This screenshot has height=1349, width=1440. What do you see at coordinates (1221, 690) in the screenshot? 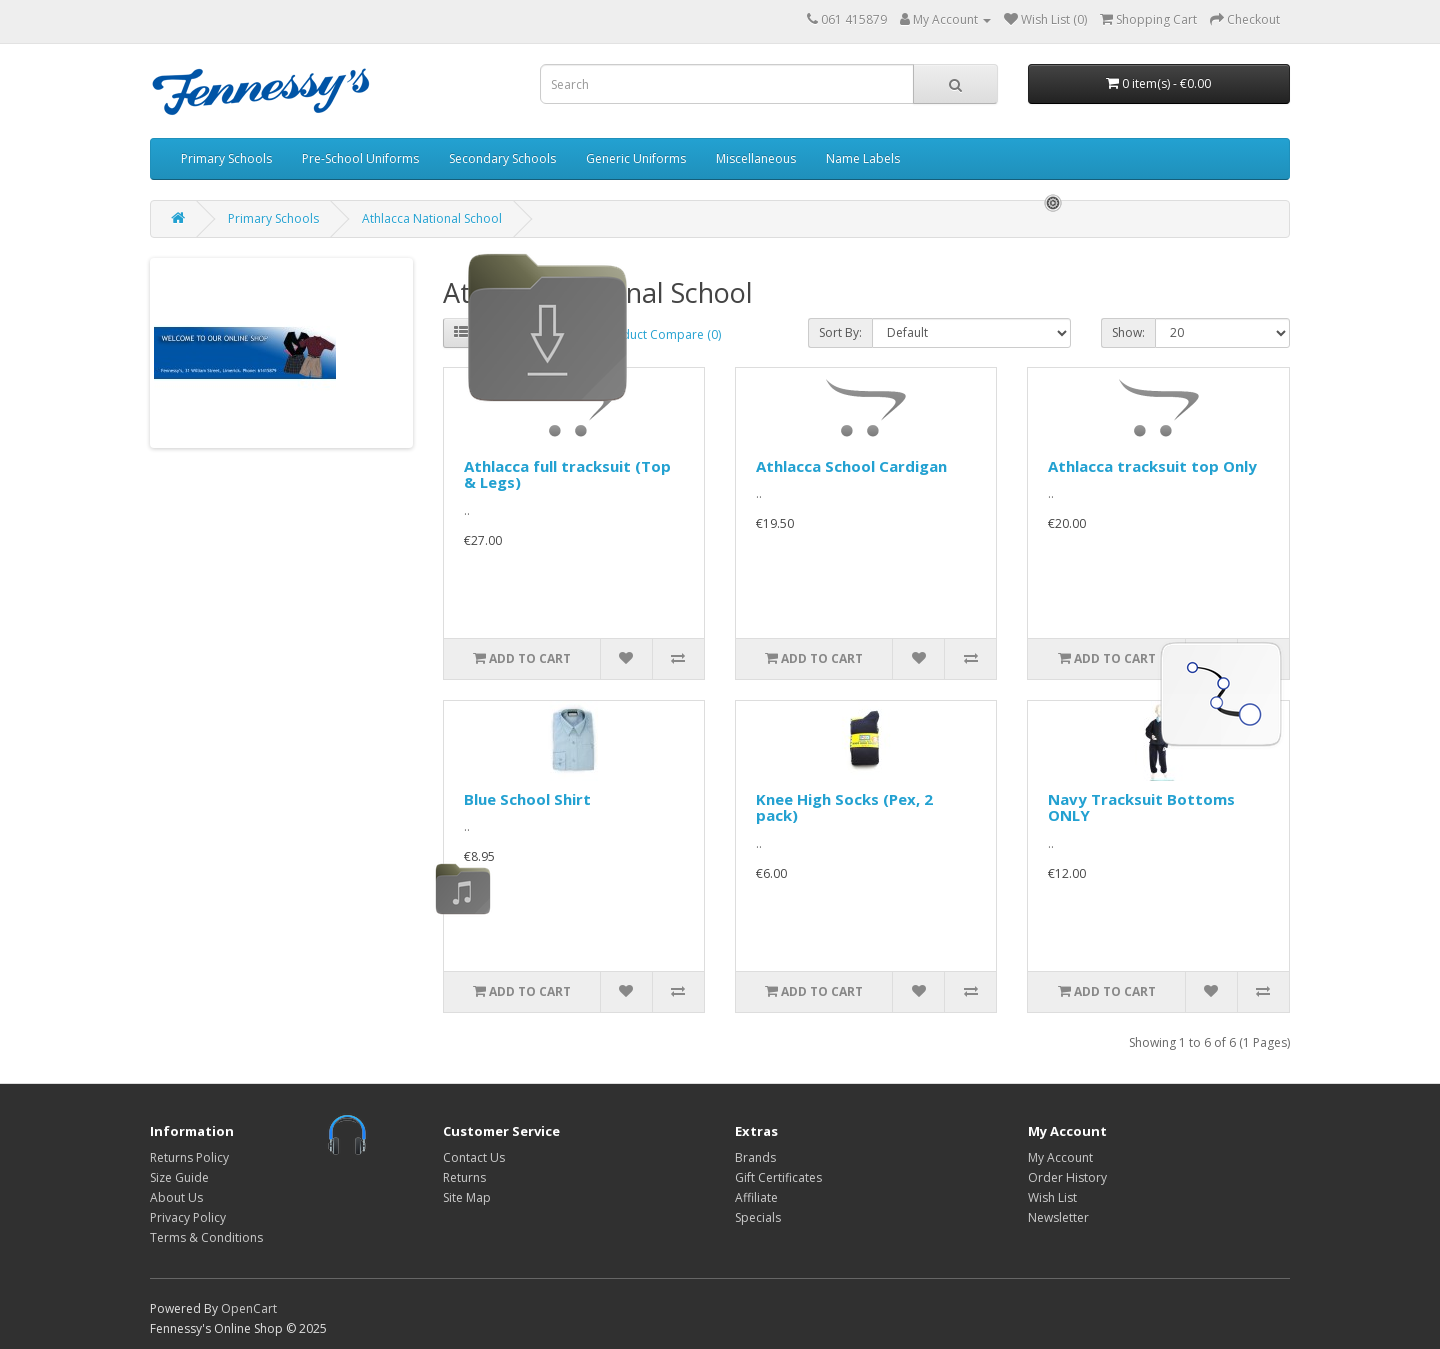
I see `open a karbon vector graphics file` at bounding box center [1221, 690].